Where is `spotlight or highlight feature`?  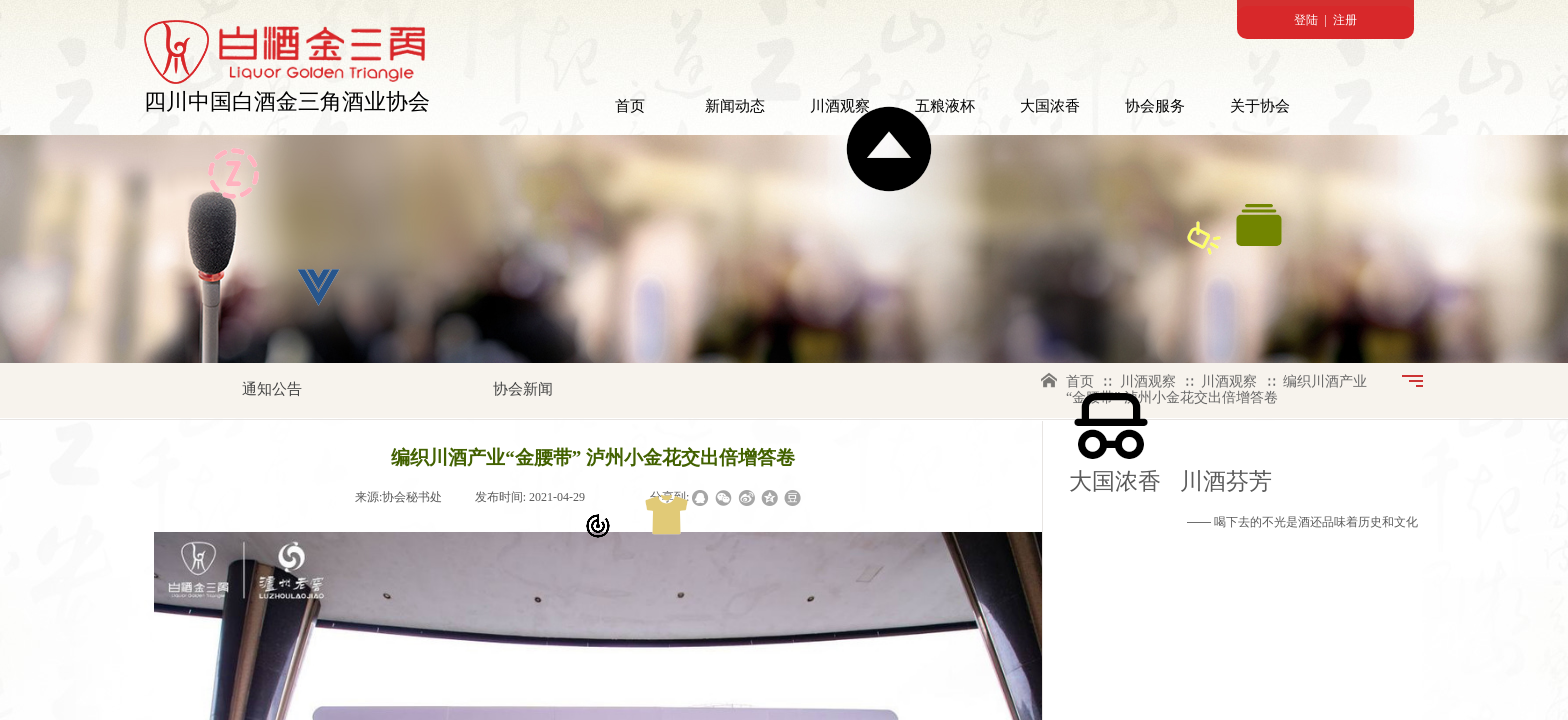
spotlight or highlight feature is located at coordinates (1204, 238).